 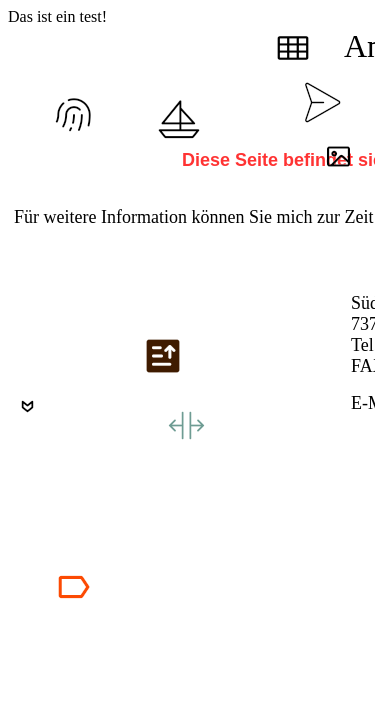 What do you see at coordinates (73, 587) in the screenshot?
I see `add a tag or label to an item` at bounding box center [73, 587].